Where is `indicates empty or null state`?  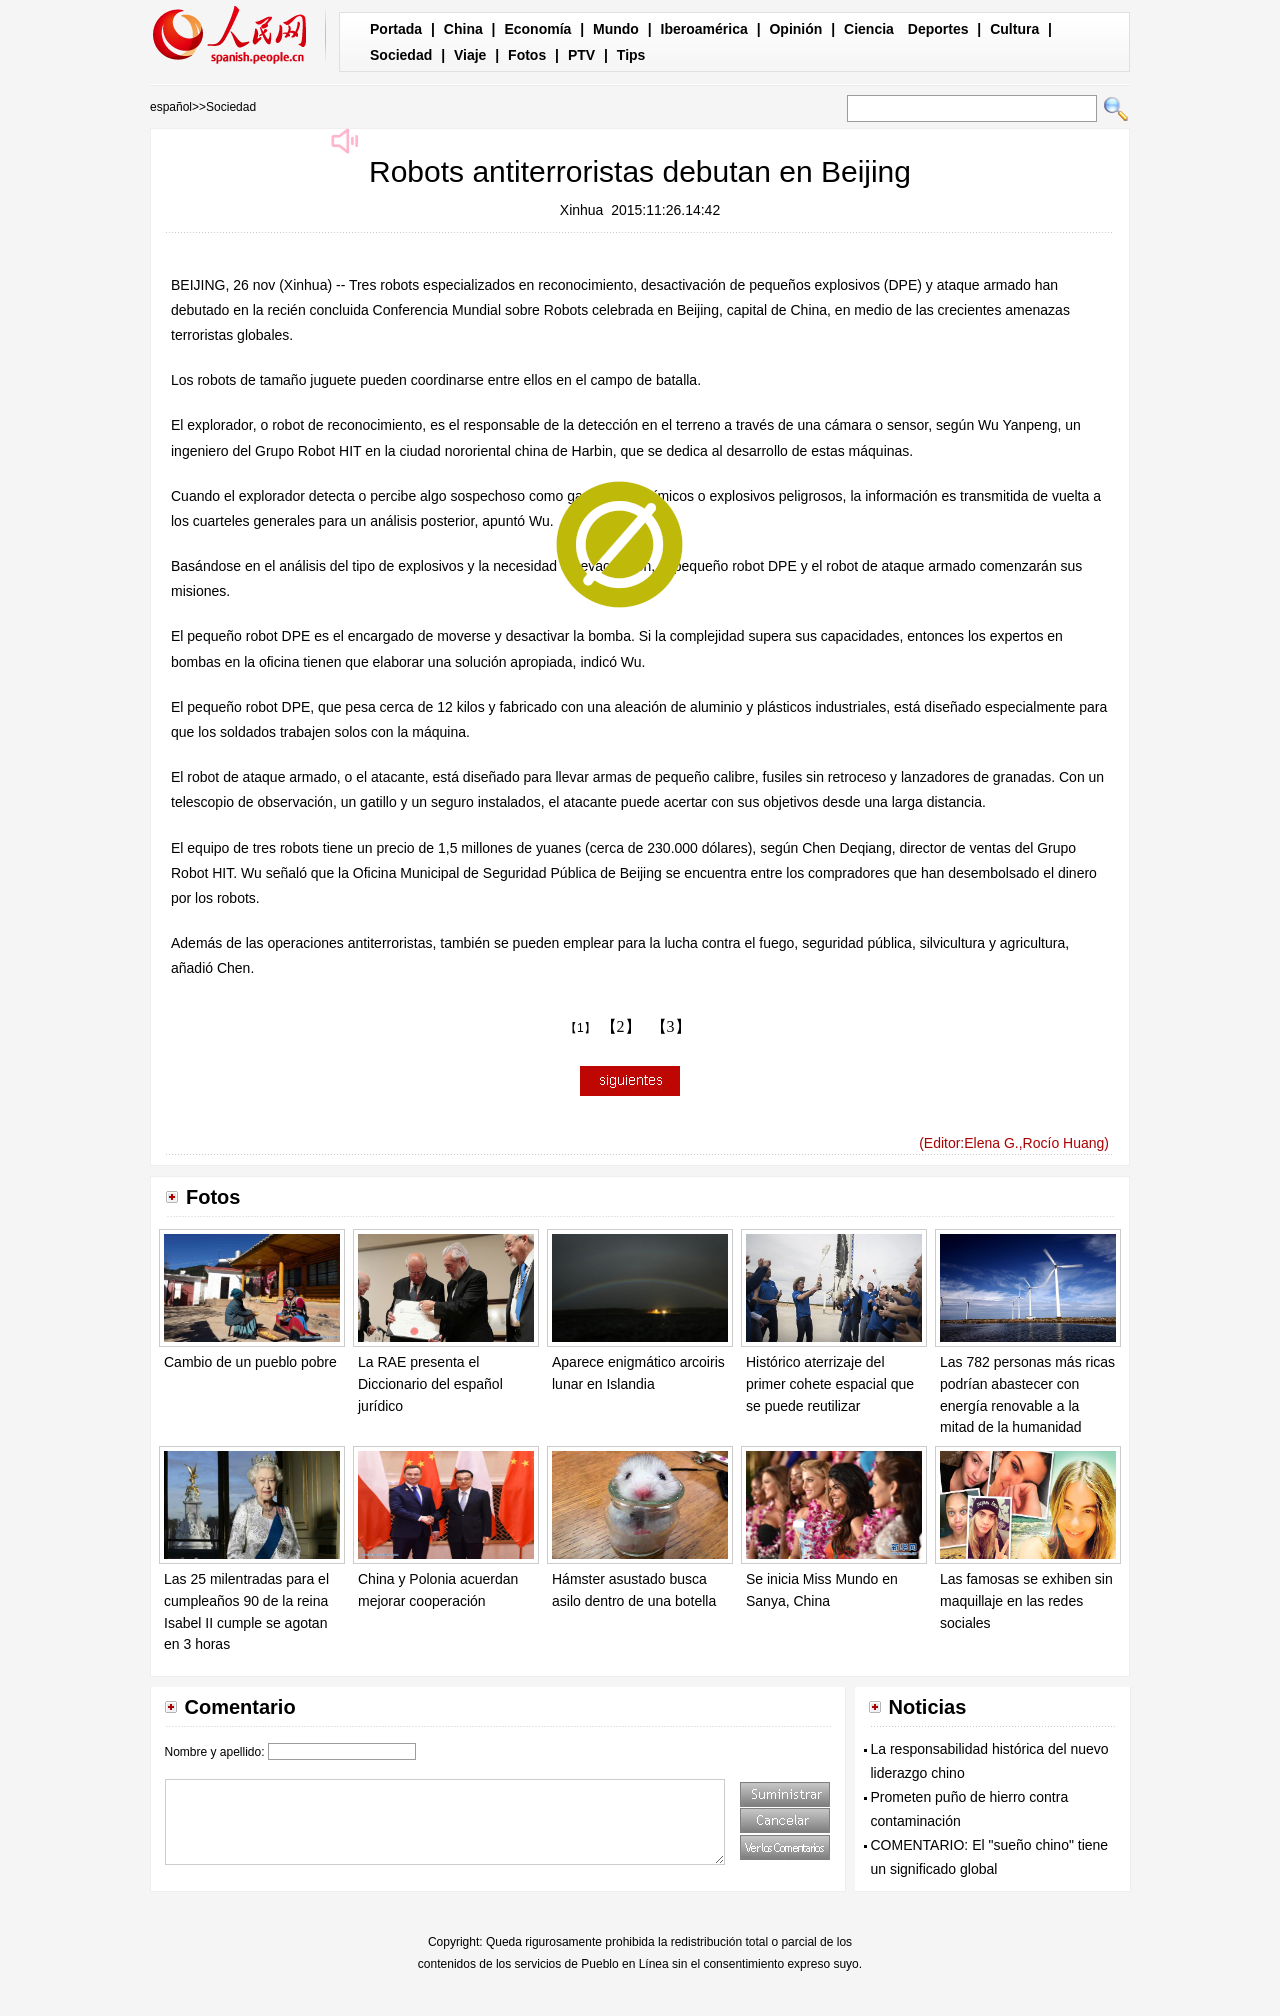
indicates empty or null state is located at coordinates (619, 544).